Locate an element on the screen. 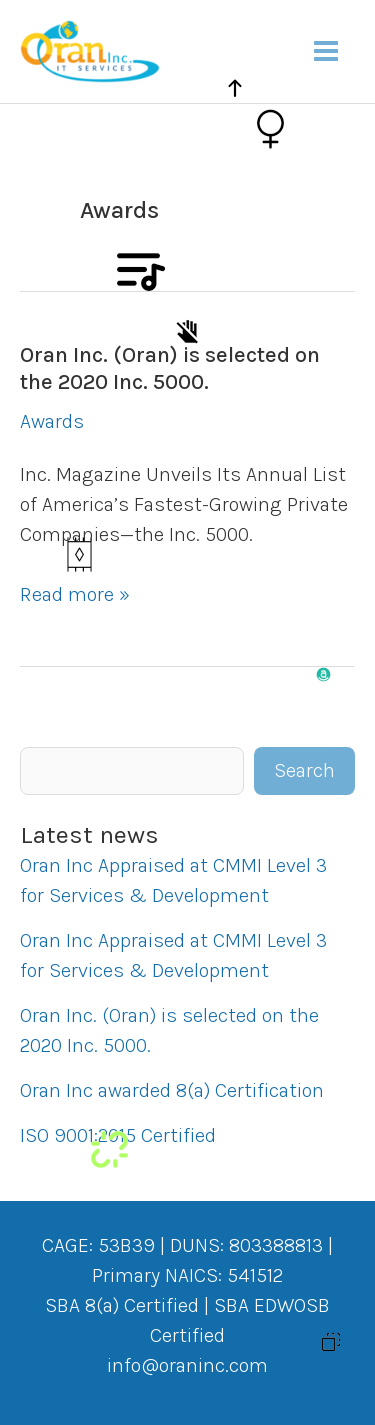 The image size is (375, 1425). indicates female gender option is located at coordinates (270, 128).